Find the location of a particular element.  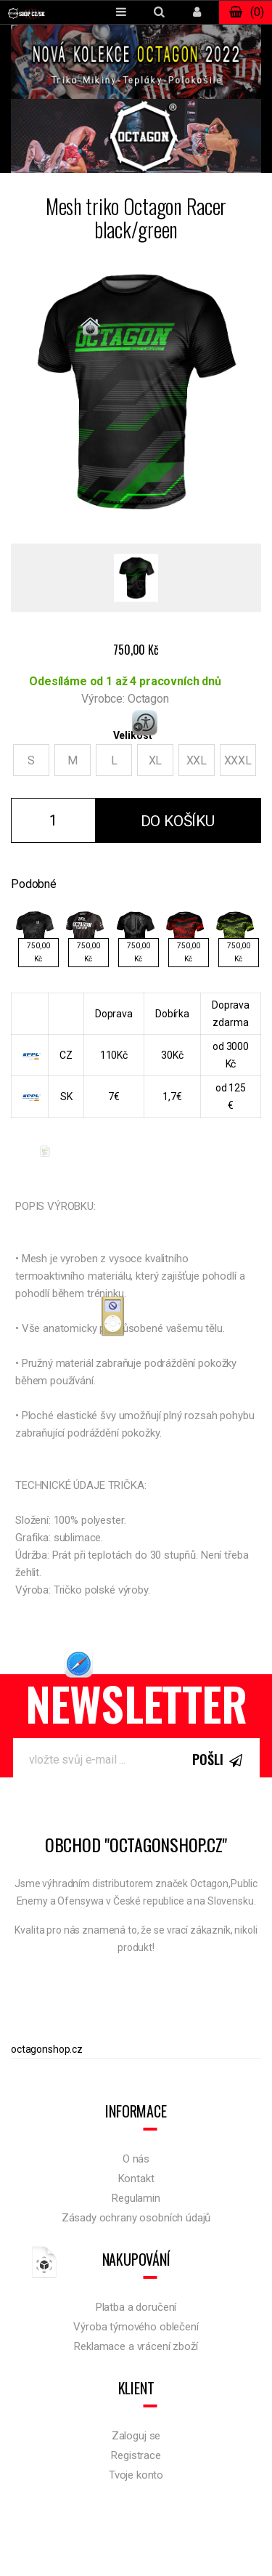

iPod mini device in gold color is located at coordinates (112, 1316).